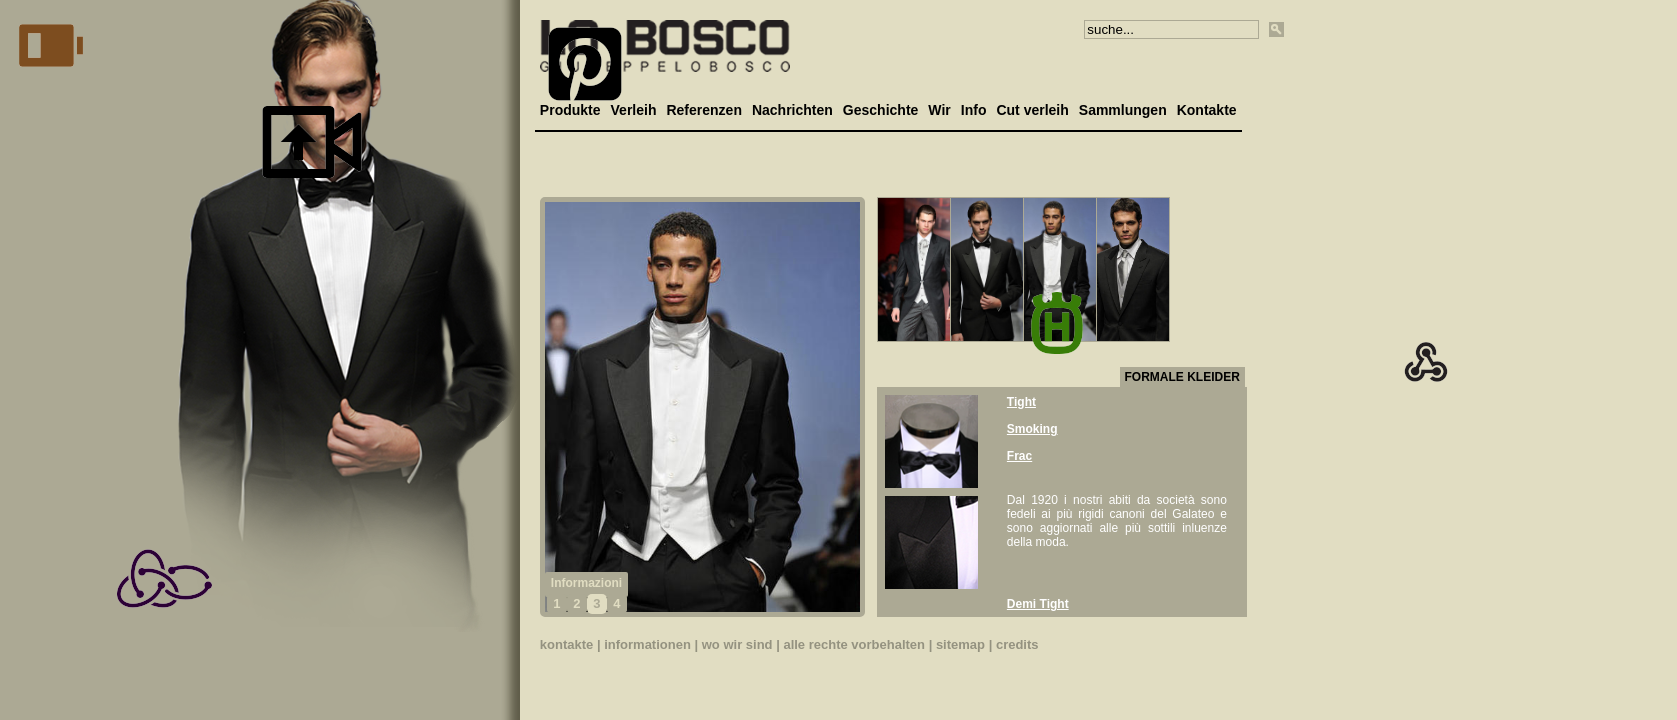 Image resolution: width=1677 pixels, height=720 pixels. Describe the element at coordinates (1057, 323) in the screenshot. I see `husqvarna brand logo` at that location.